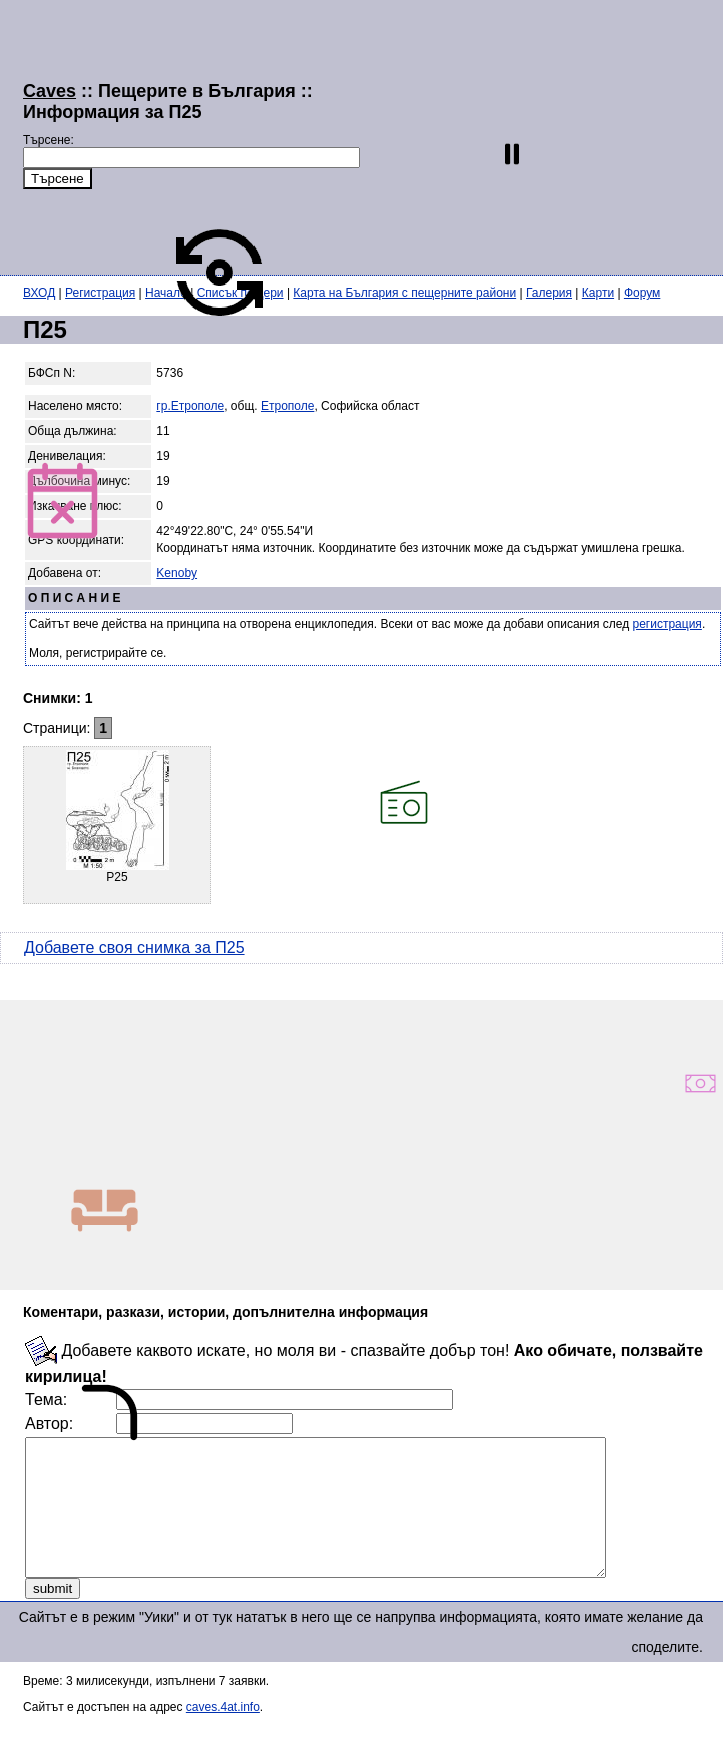 The image size is (723, 1757). What do you see at coordinates (512, 154) in the screenshot?
I see `pause media playback` at bounding box center [512, 154].